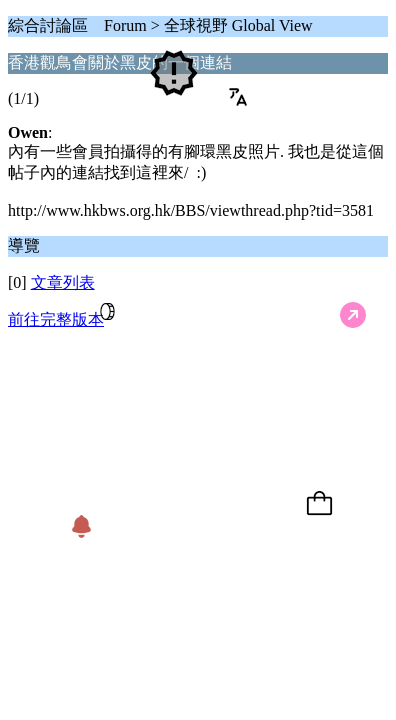 Image resolution: width=396 pixels, height=720 pixels. What do you see at coordinates (174, 73) in the screenshot?
I see `indicates new or recently added content` at bounding box center [174, 73].